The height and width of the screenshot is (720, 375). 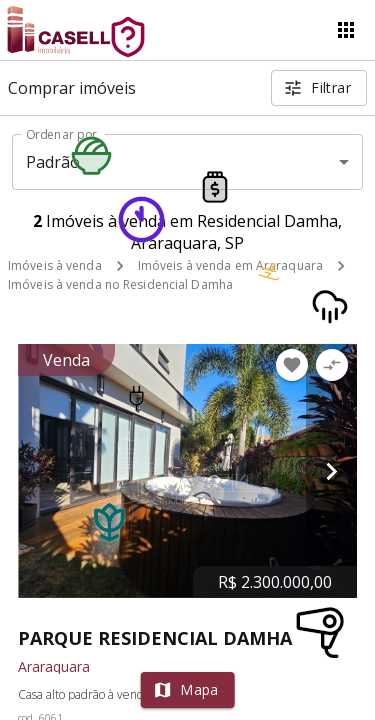 I want to click on view food or meal options, so click(x=91, y=156).